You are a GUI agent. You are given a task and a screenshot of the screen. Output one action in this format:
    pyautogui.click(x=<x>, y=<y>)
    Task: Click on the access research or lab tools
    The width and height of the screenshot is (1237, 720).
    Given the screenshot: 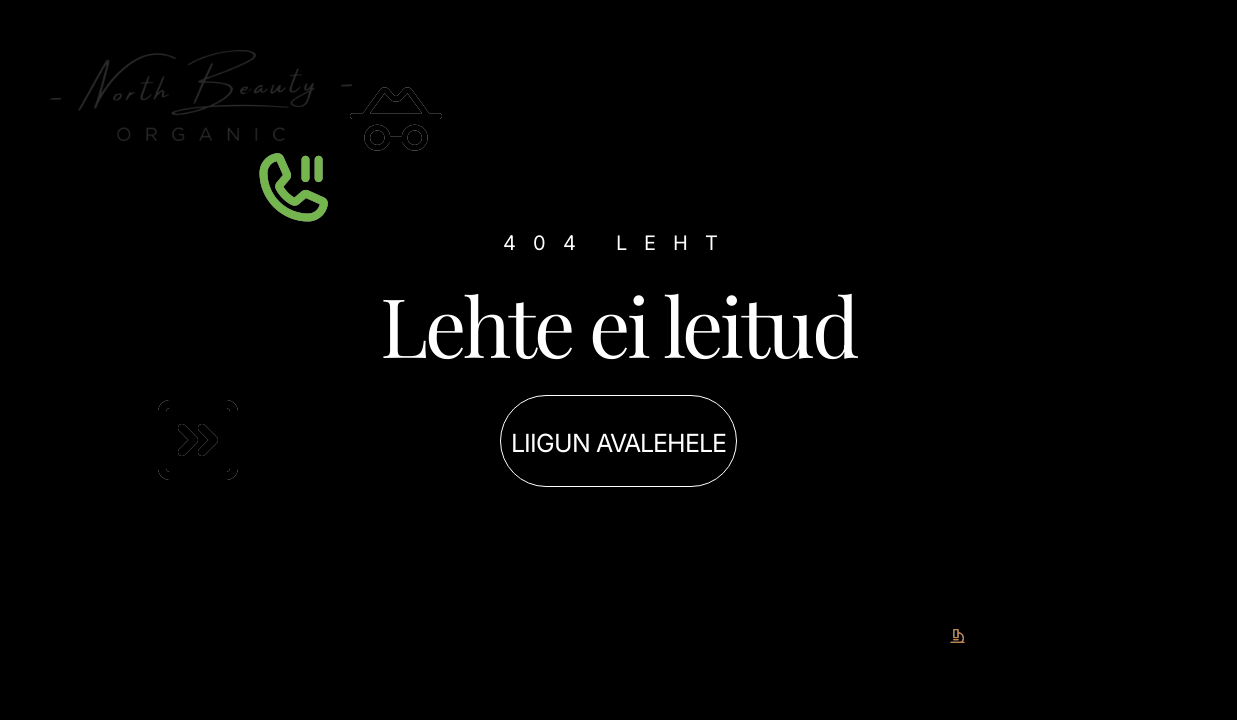 What is the action you would take?
    pyautogui.click(x=957, y=636)
    